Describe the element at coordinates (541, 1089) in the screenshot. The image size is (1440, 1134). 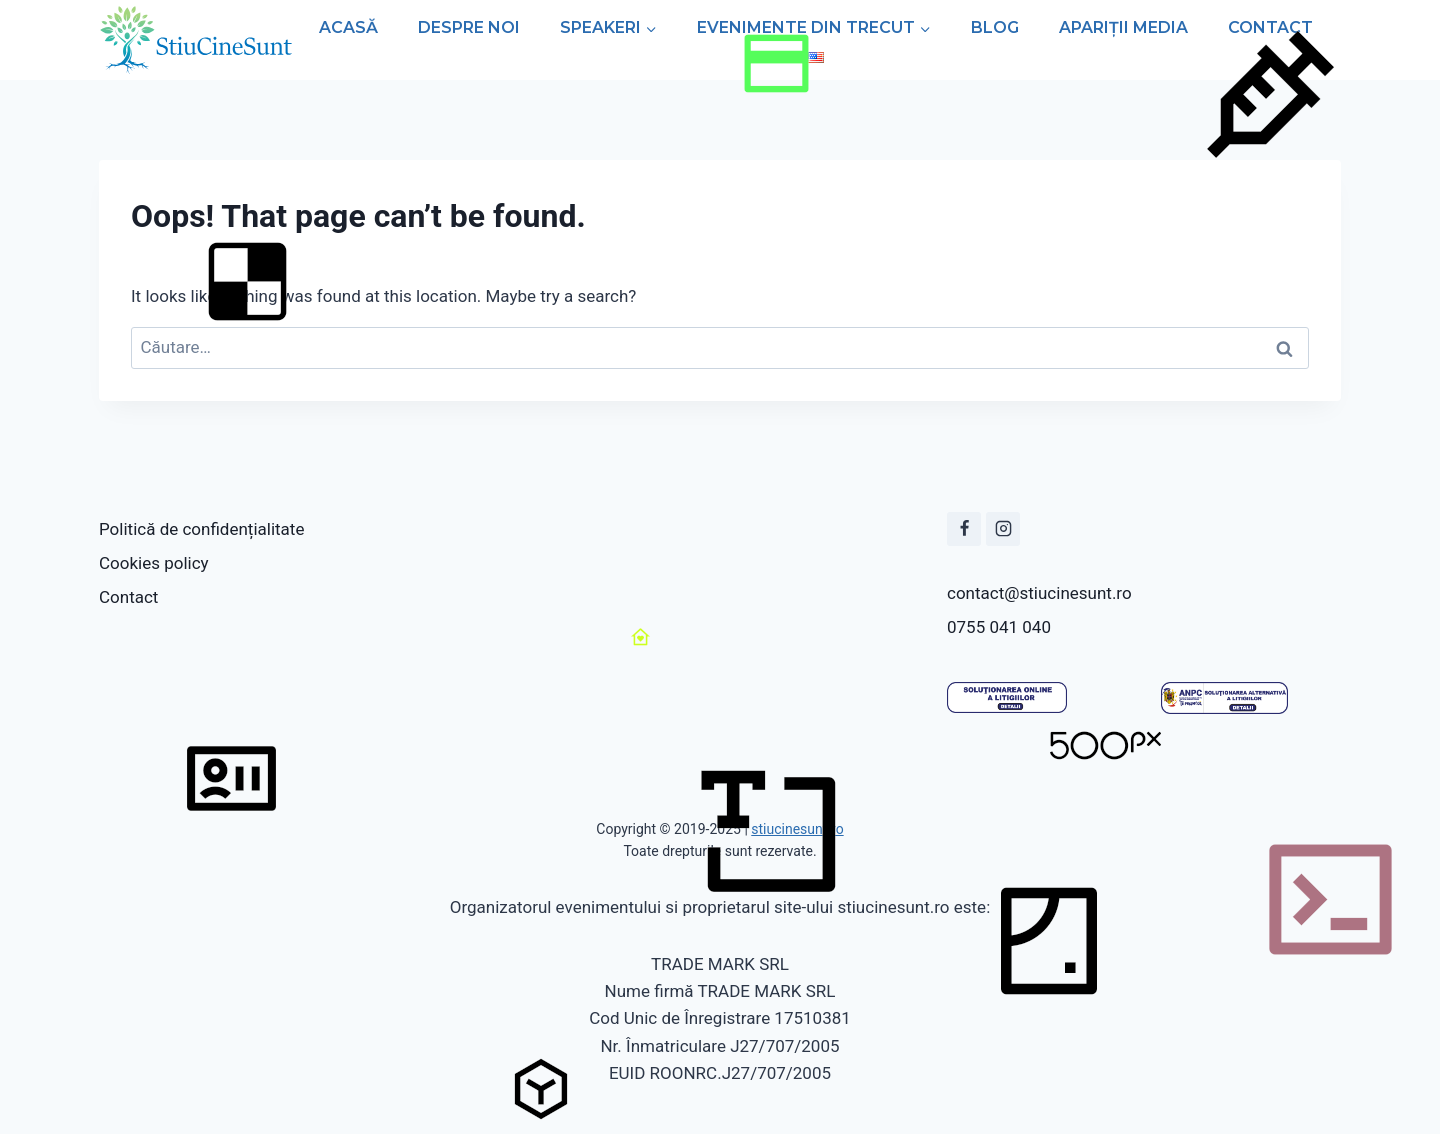
I see `view instance details` at that location.